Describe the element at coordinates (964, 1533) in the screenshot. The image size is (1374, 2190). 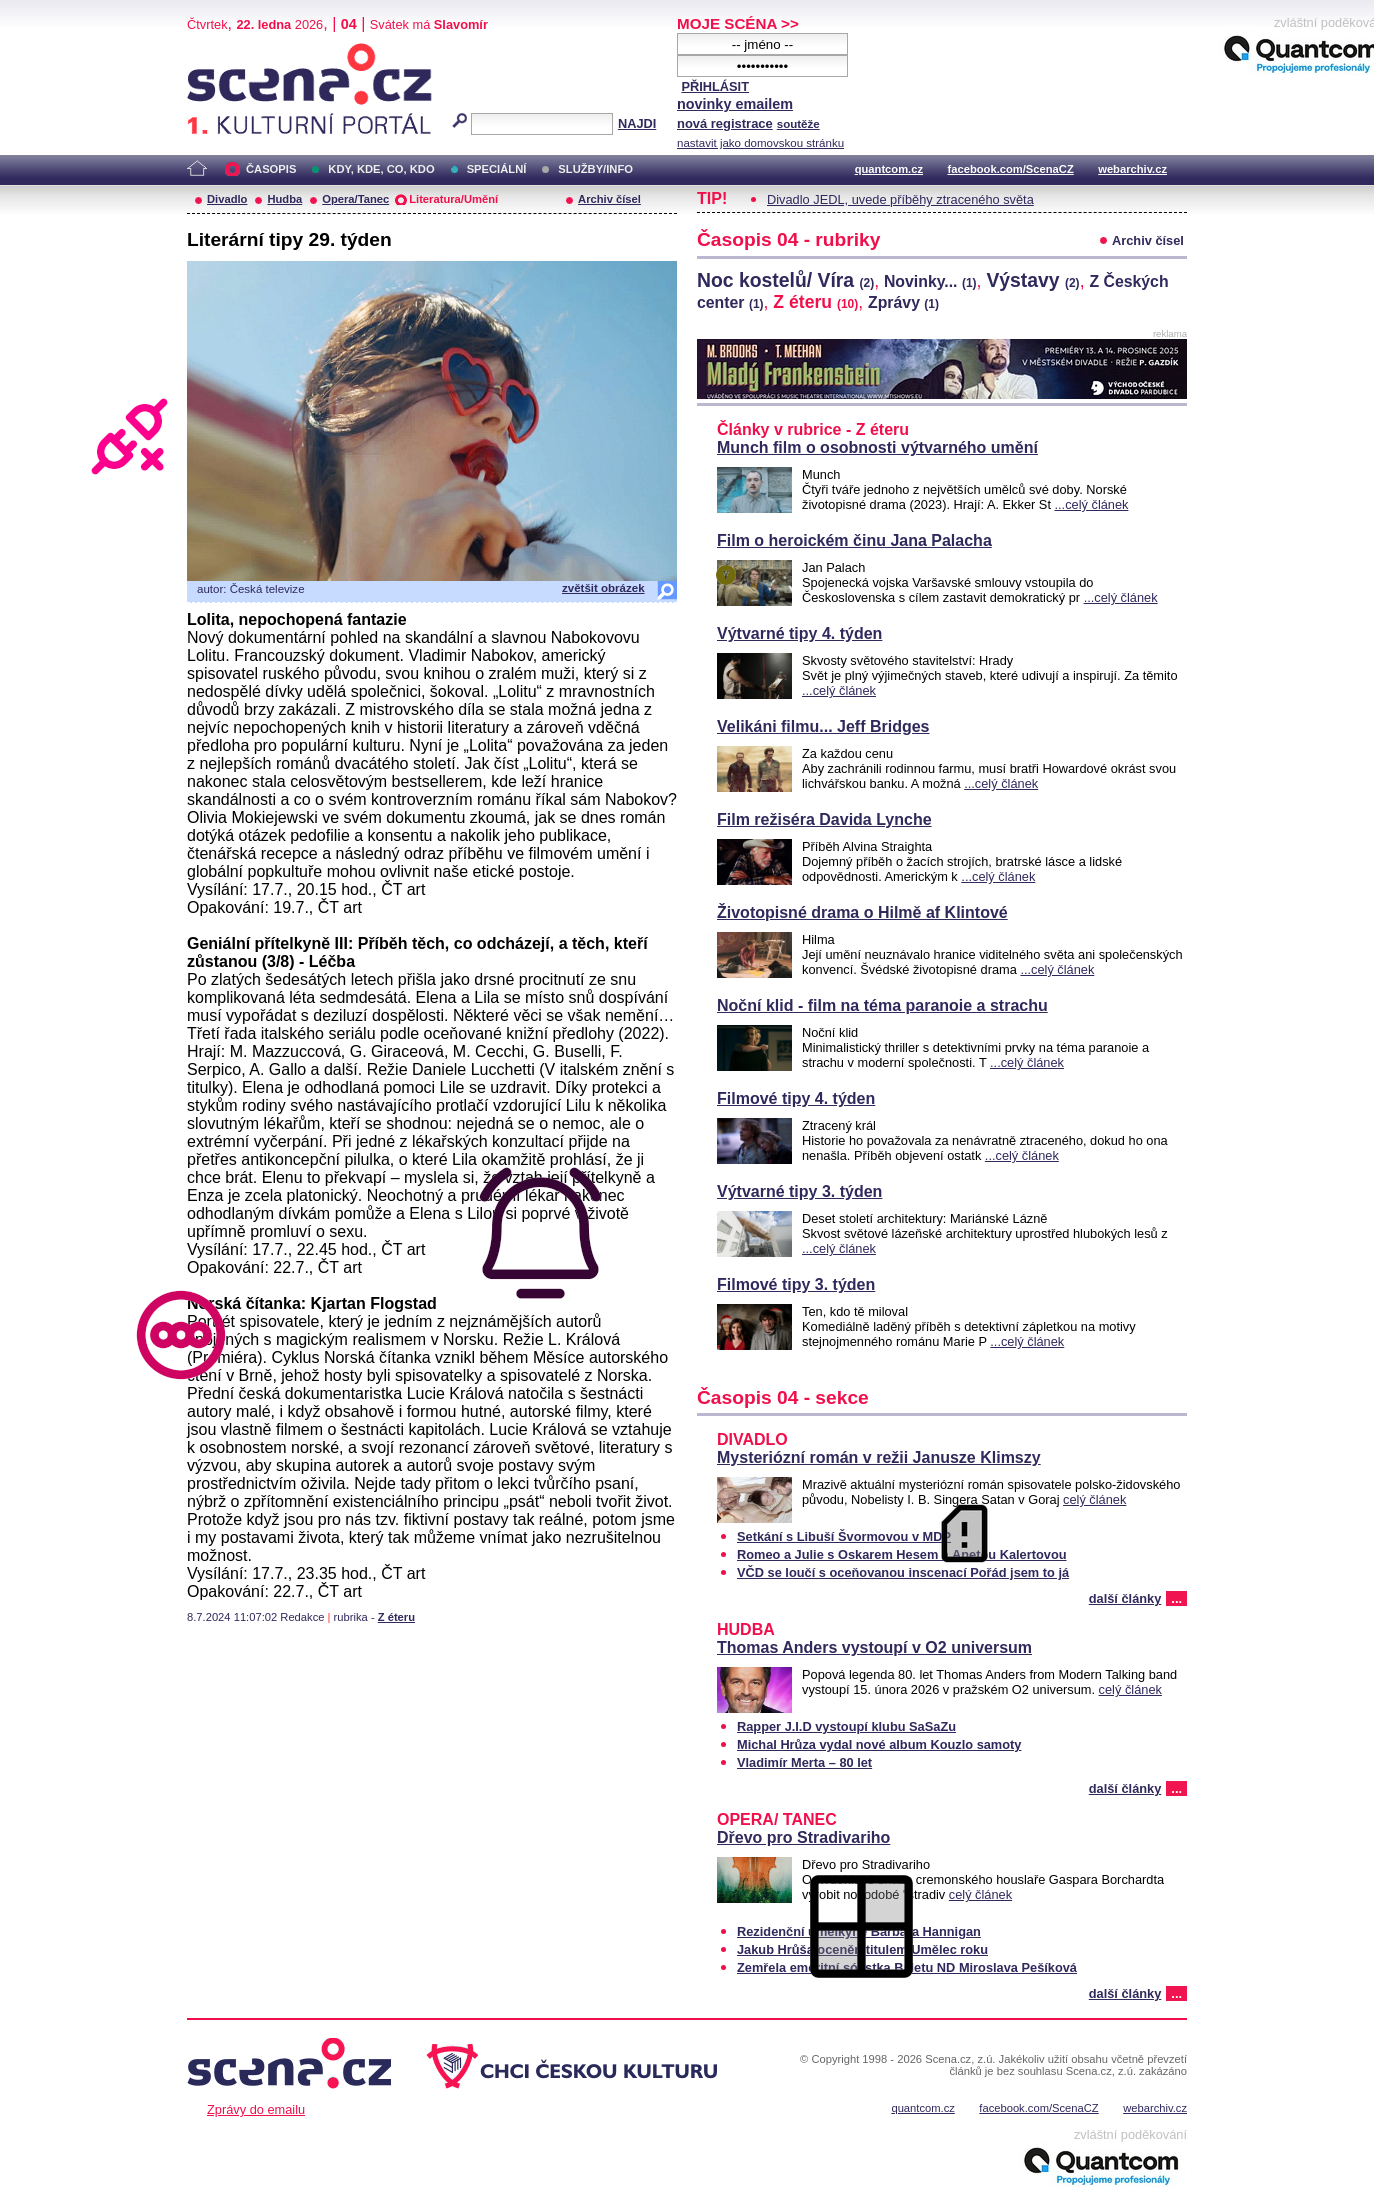
I see `sd card storage warning or error` at that location.